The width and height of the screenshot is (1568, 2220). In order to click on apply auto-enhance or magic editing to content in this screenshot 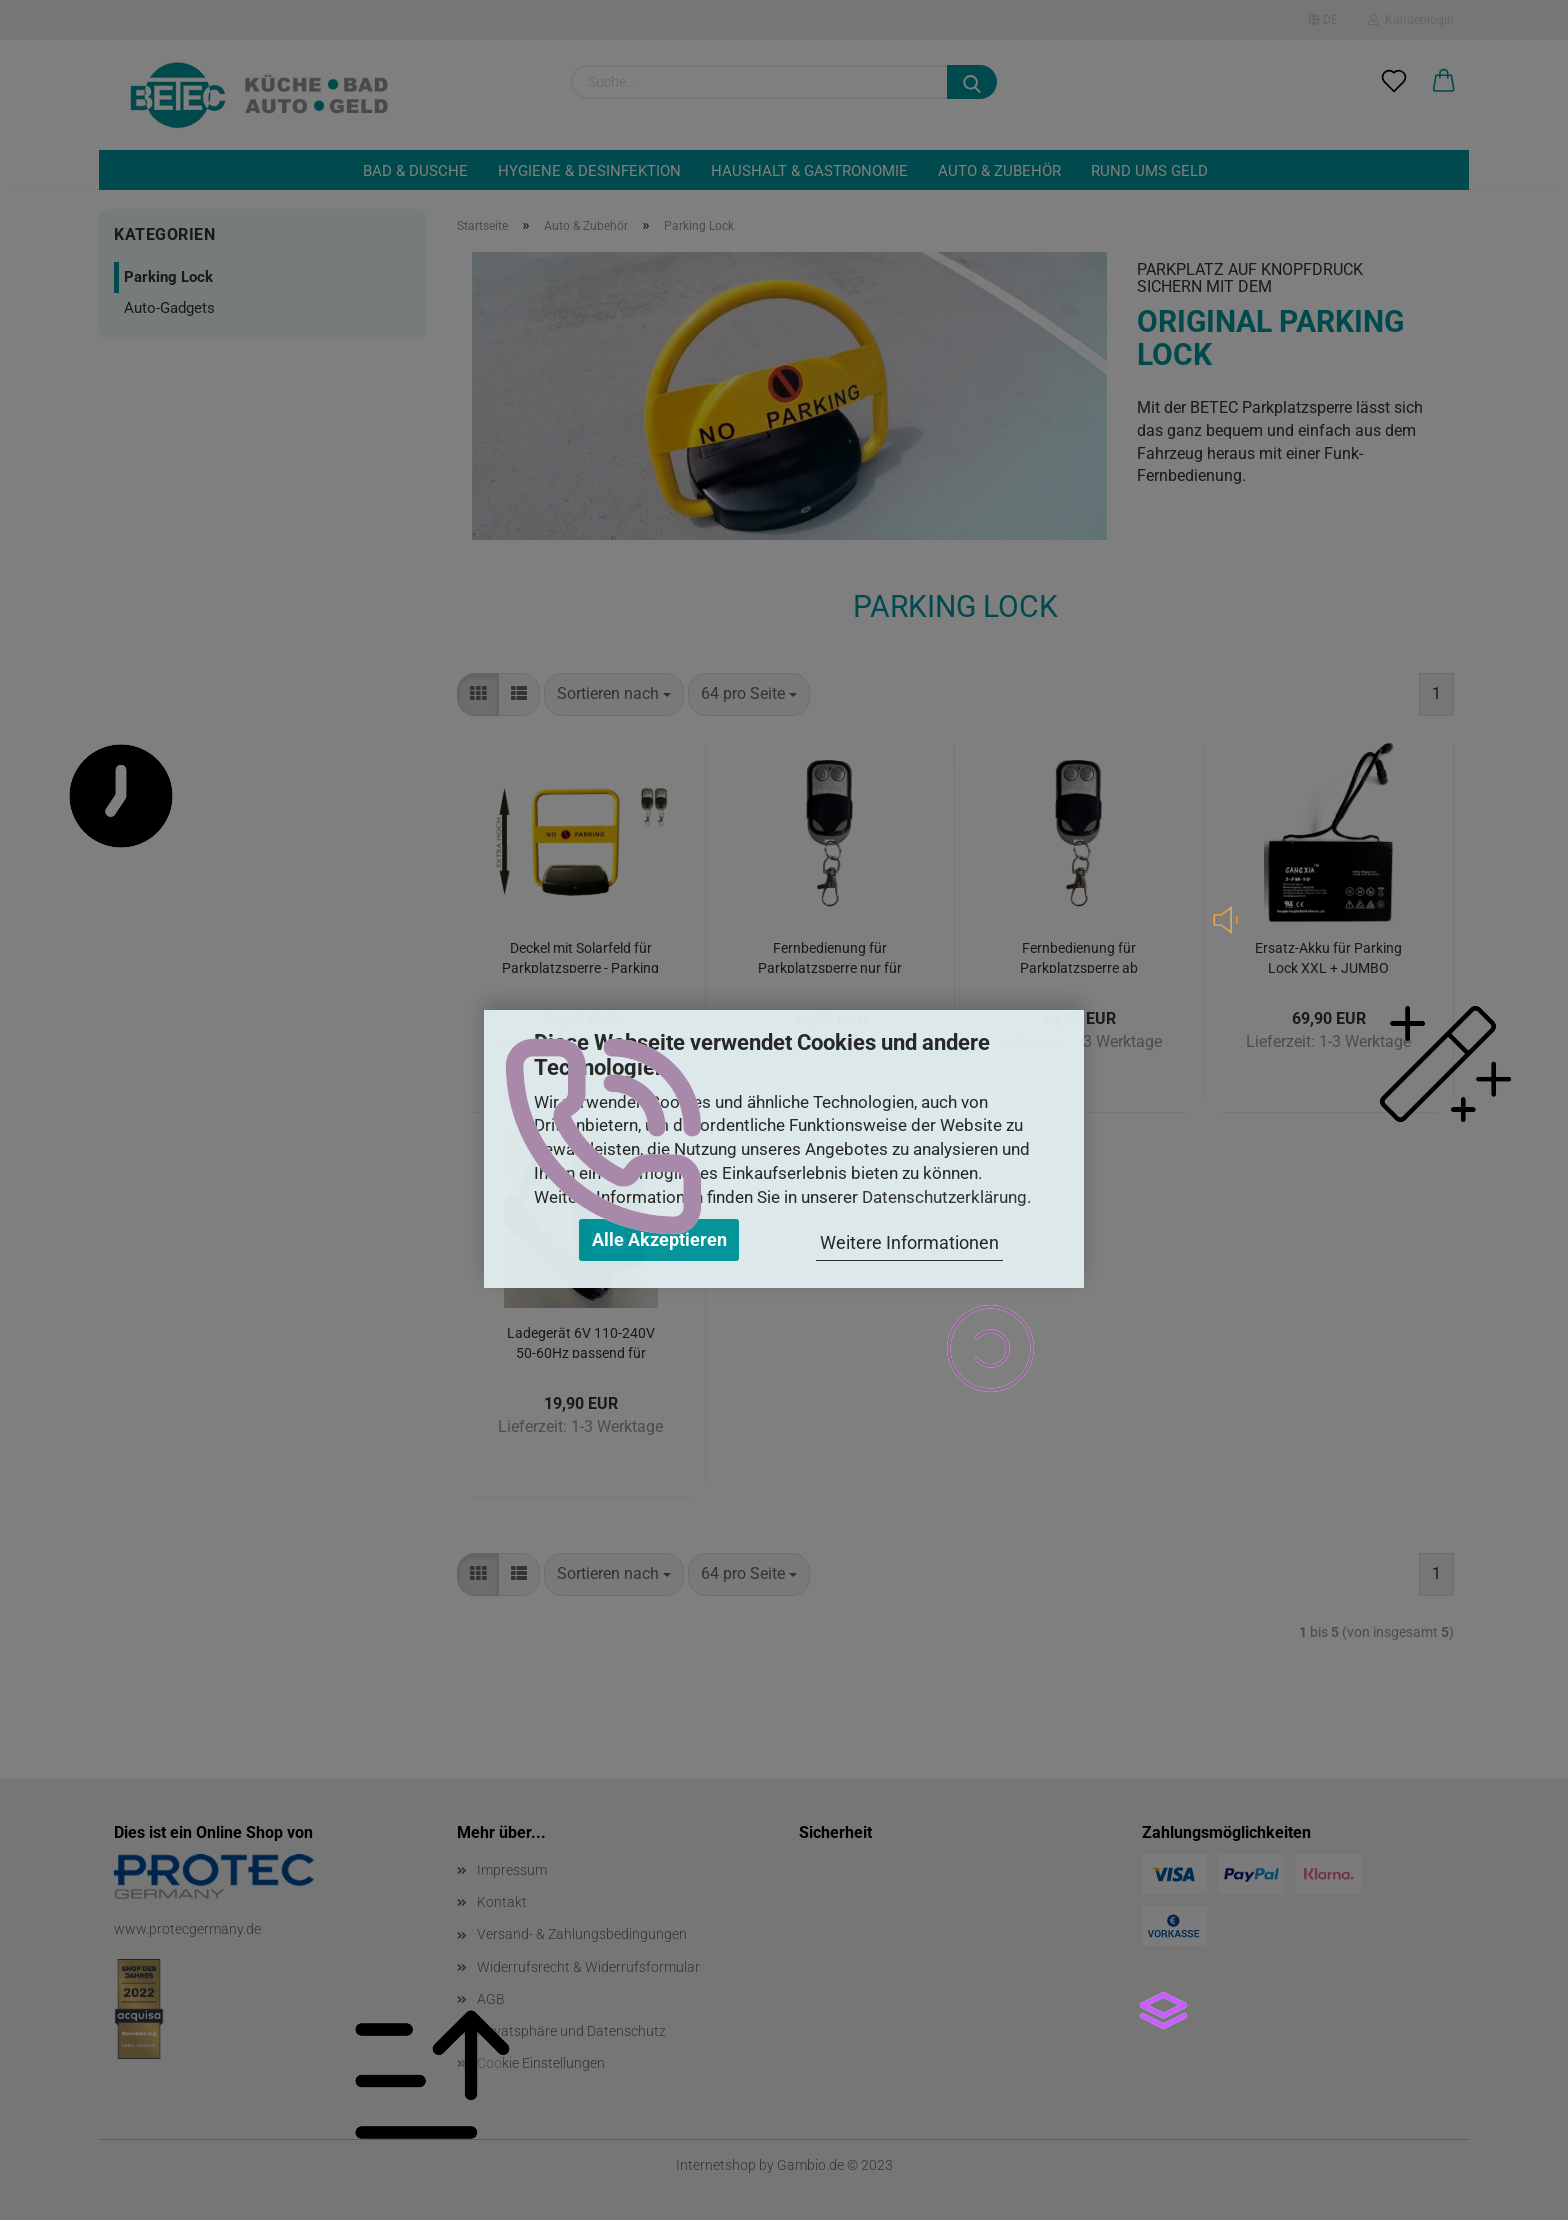, I will do `click(1438, 1064)`.